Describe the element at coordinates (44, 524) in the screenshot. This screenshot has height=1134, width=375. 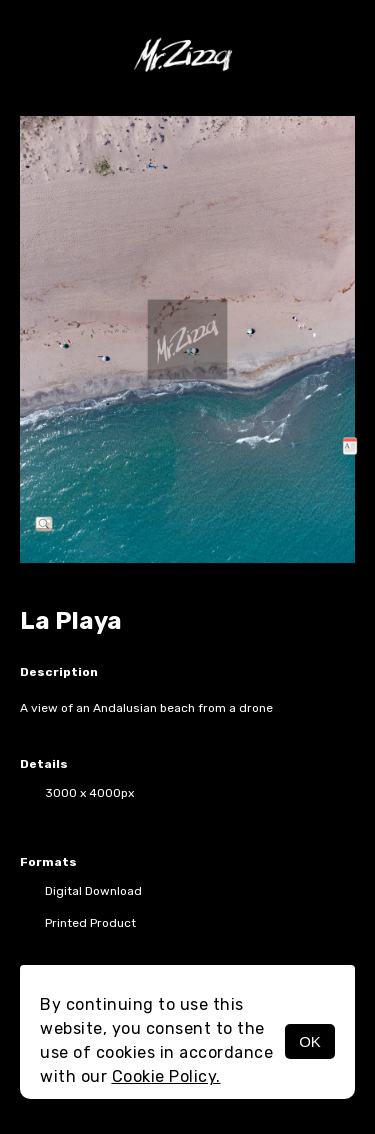
I see `open the image viewer application` at that location.